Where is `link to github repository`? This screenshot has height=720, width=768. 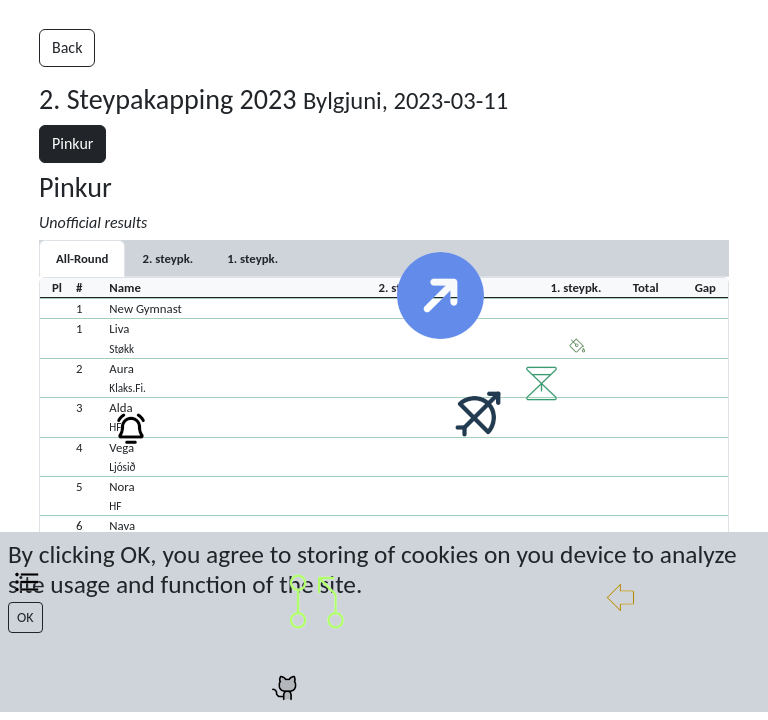 link to github repository is located at coordinates (286, 687).